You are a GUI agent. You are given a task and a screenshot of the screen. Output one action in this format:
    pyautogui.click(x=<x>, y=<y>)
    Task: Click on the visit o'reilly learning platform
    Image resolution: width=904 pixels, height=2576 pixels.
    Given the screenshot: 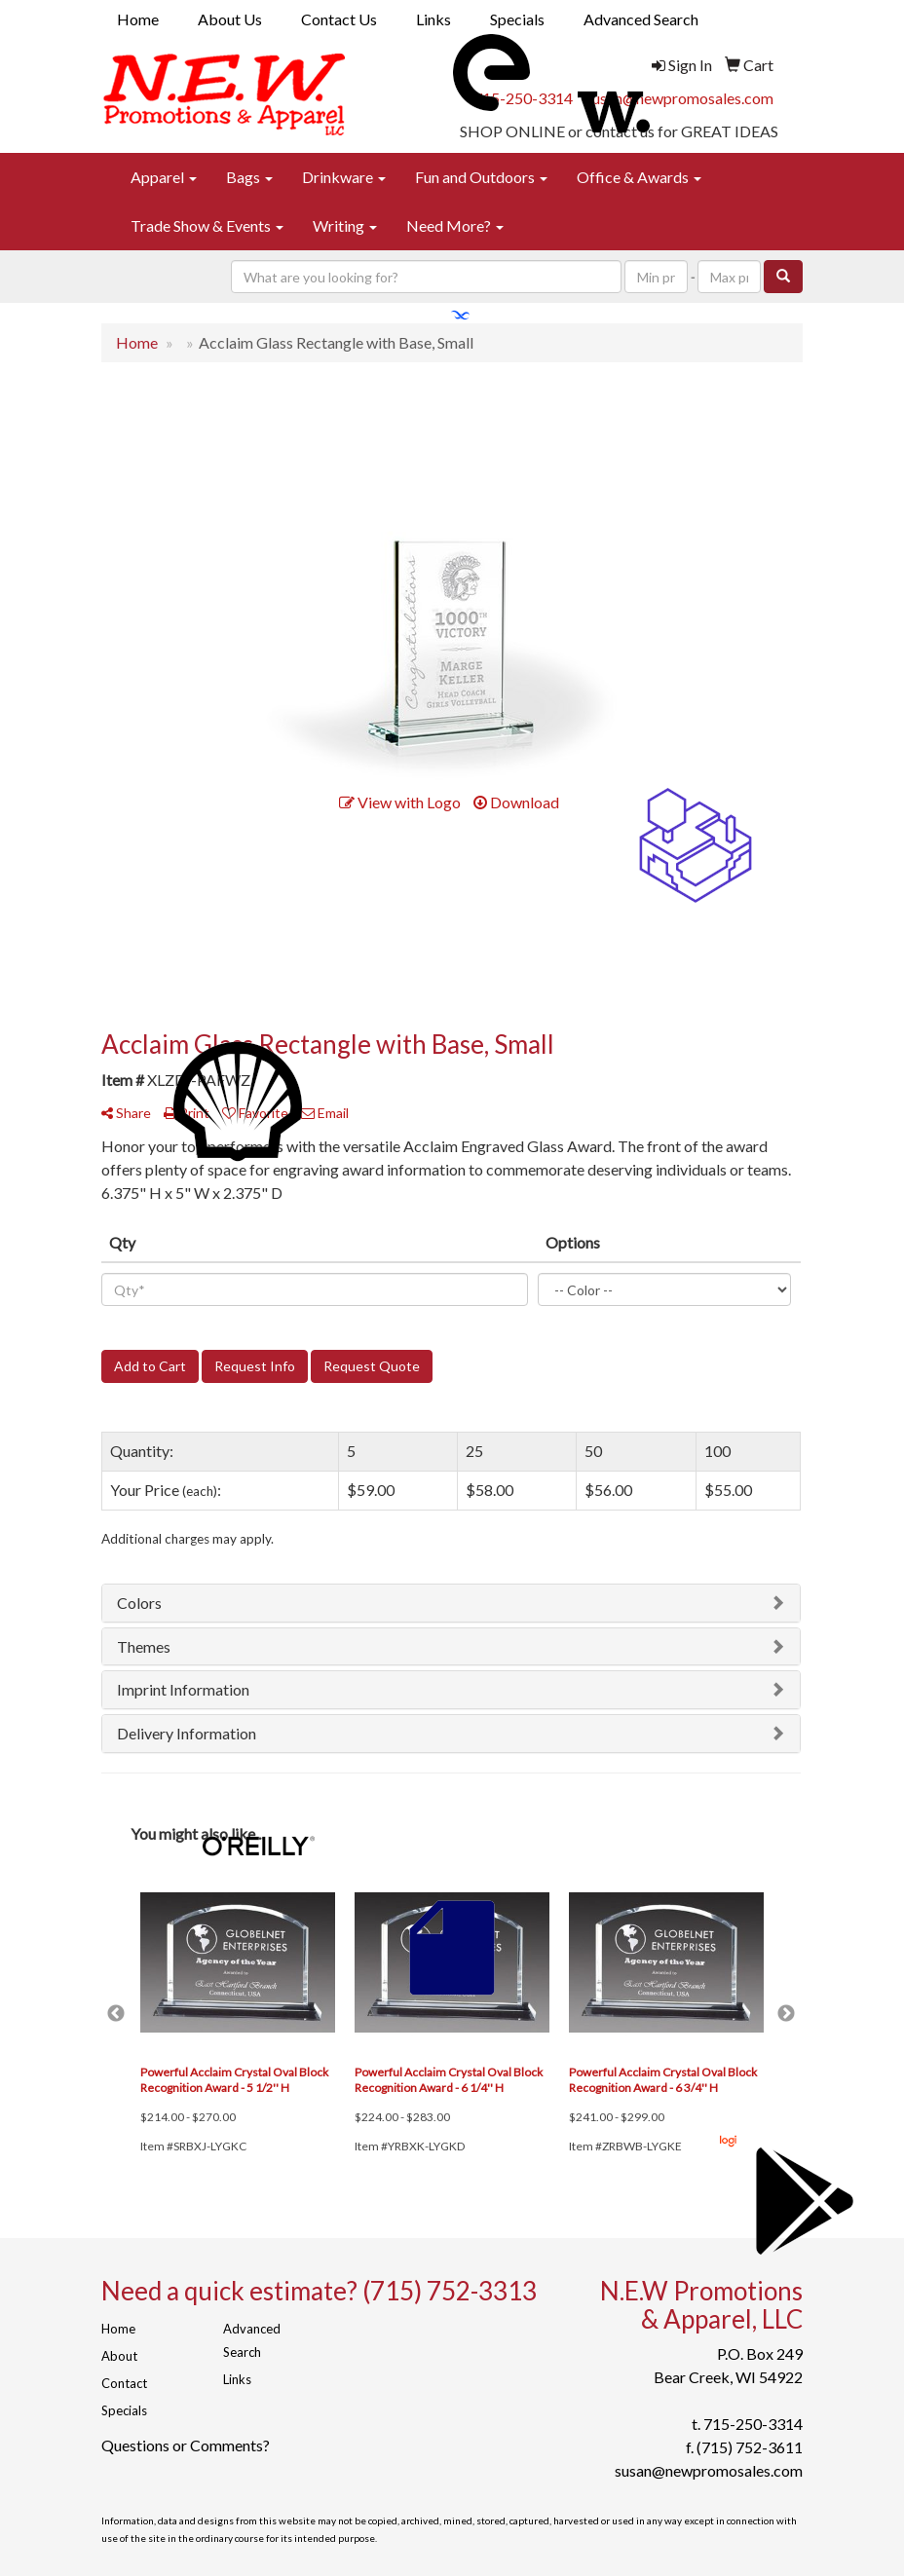 What is the action you would take?
    pyautogui.click(x=258, y=1846)
    